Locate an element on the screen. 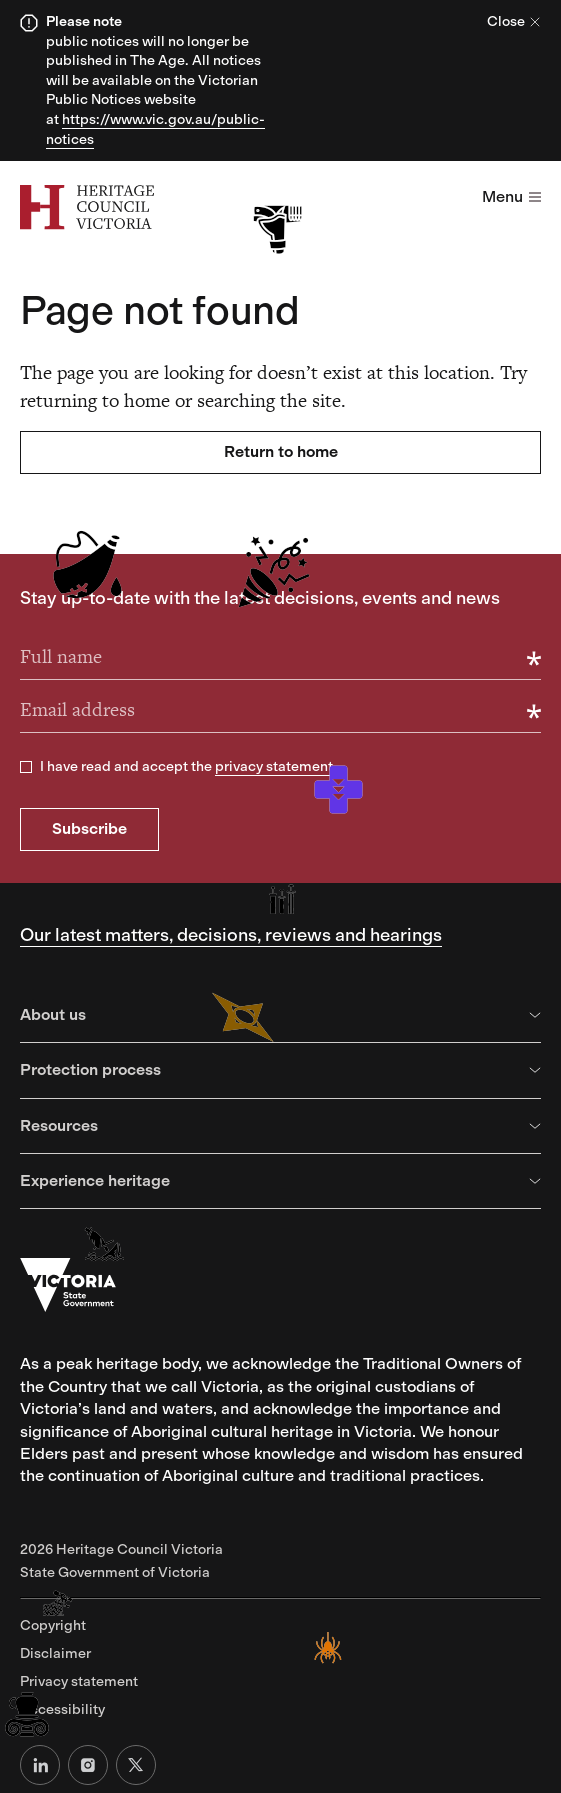 The image size is (561, 1793). mark as favorite is located at coordinates (243, 1017).